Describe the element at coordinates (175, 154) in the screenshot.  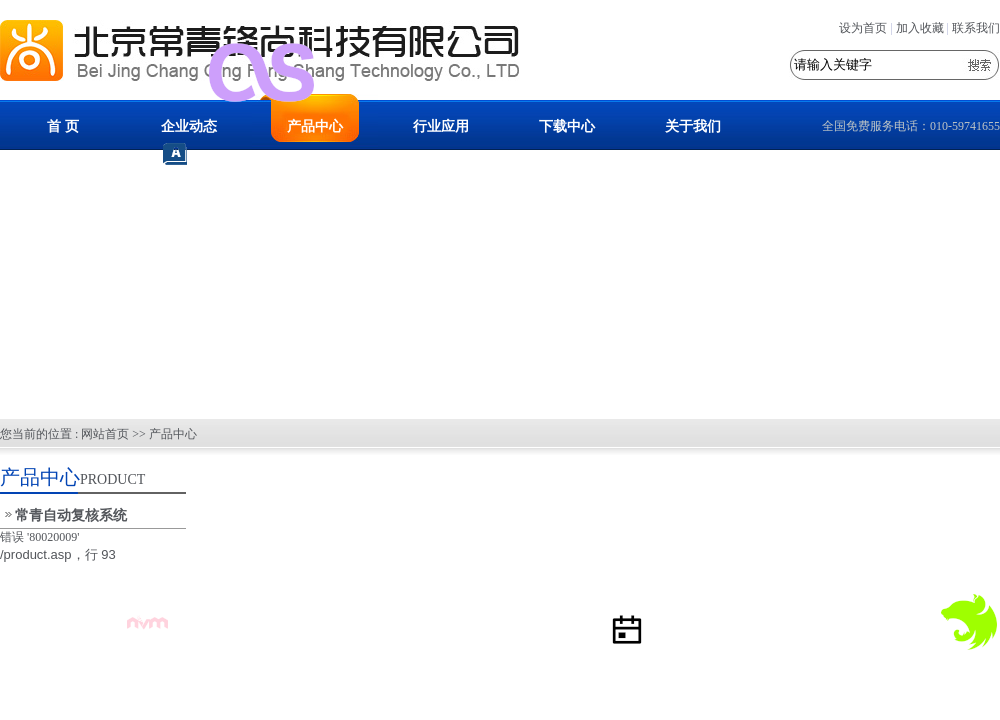
I see `open AutoCAD application` at that location.